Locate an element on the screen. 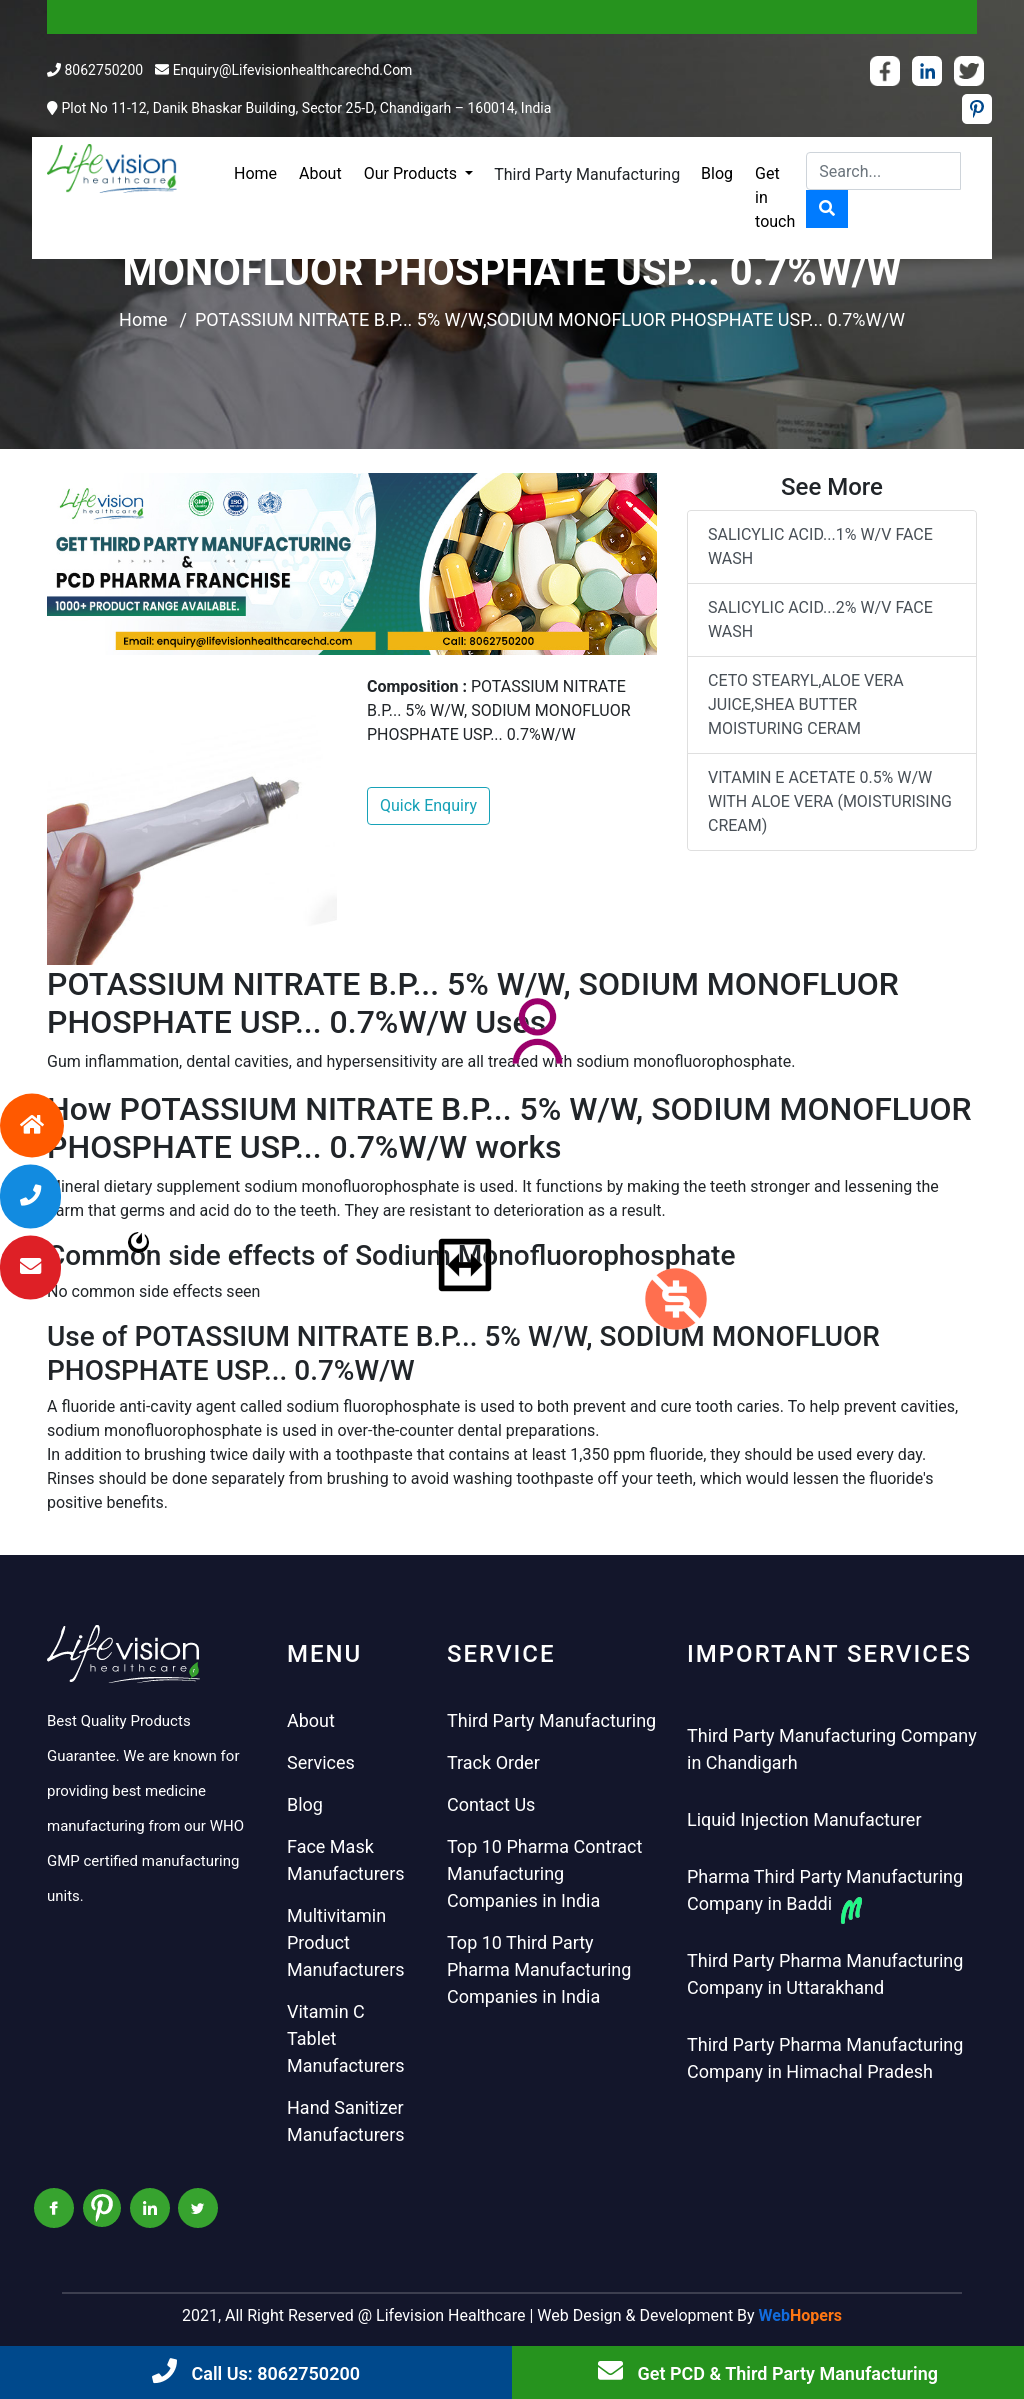 This screenshot has height=2399, width=1024. open Marvel app for prototyping is located at coordinates (851, 1910).